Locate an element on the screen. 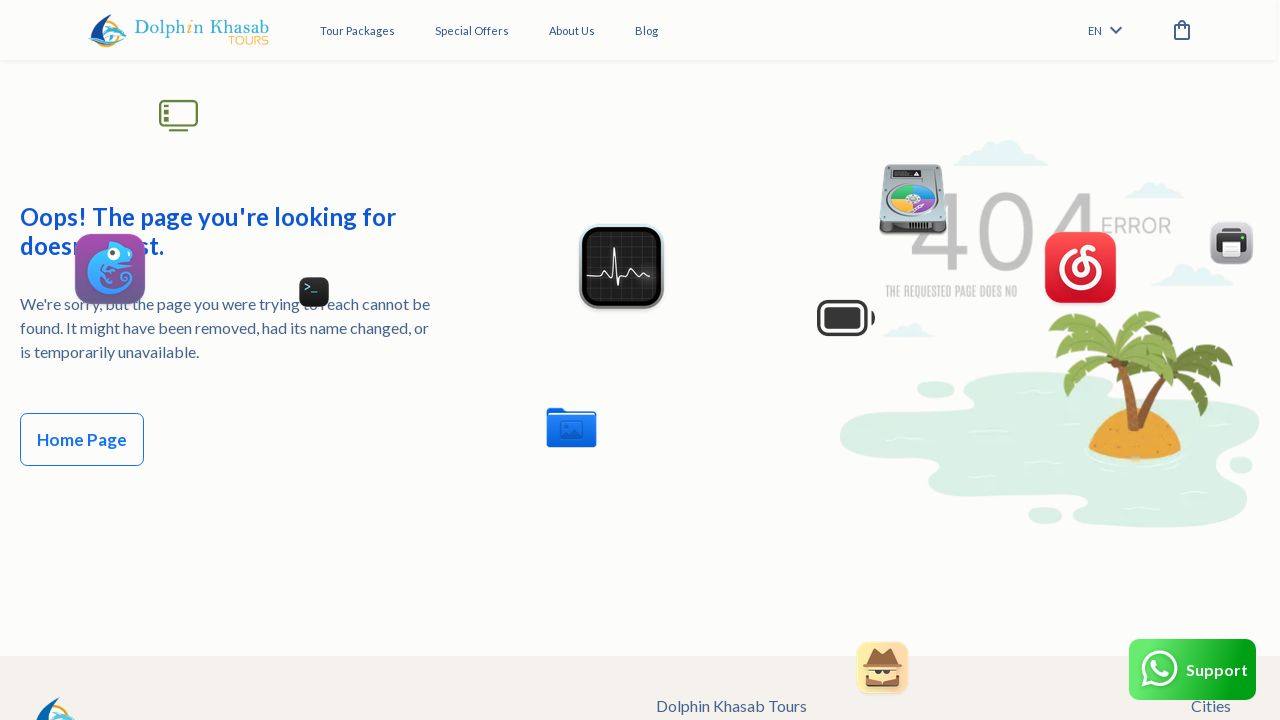 The image size is (1280, 720). indicates current battery level is located at coordinates (846, 318).